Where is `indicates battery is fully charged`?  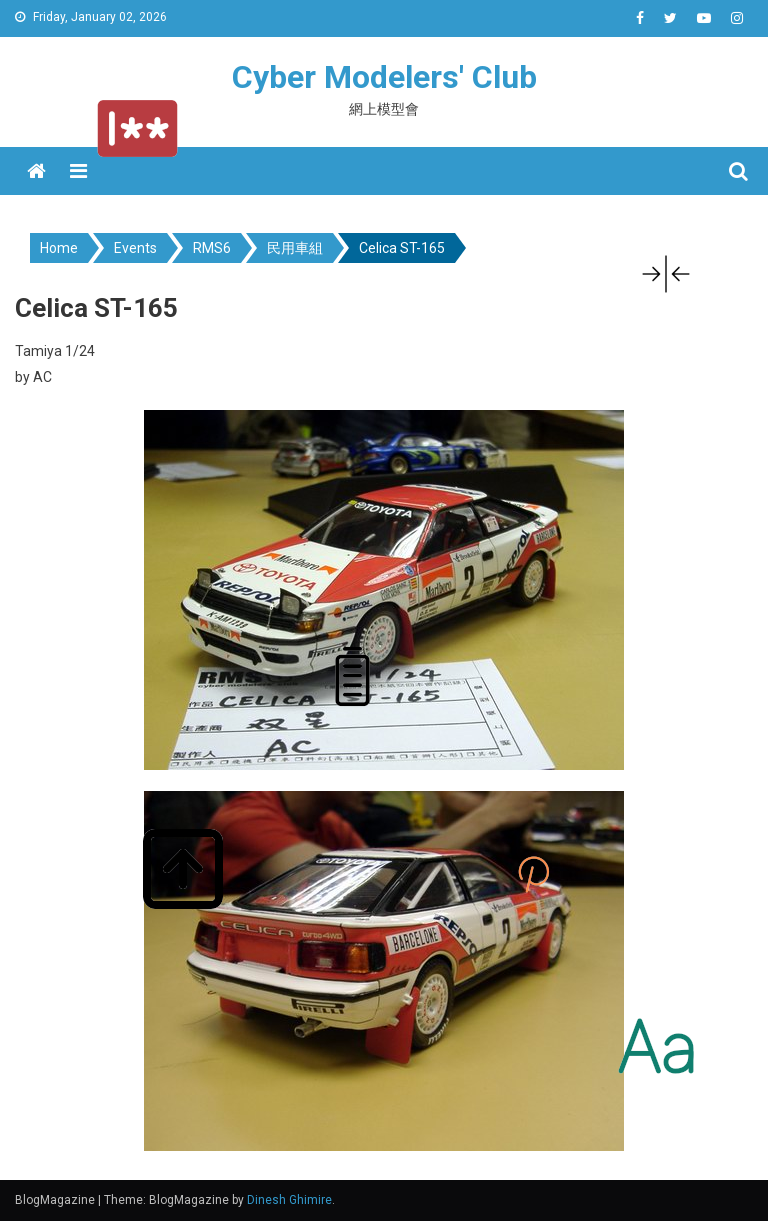 indicates battery is fully charged is located at coordinates (352, 677).